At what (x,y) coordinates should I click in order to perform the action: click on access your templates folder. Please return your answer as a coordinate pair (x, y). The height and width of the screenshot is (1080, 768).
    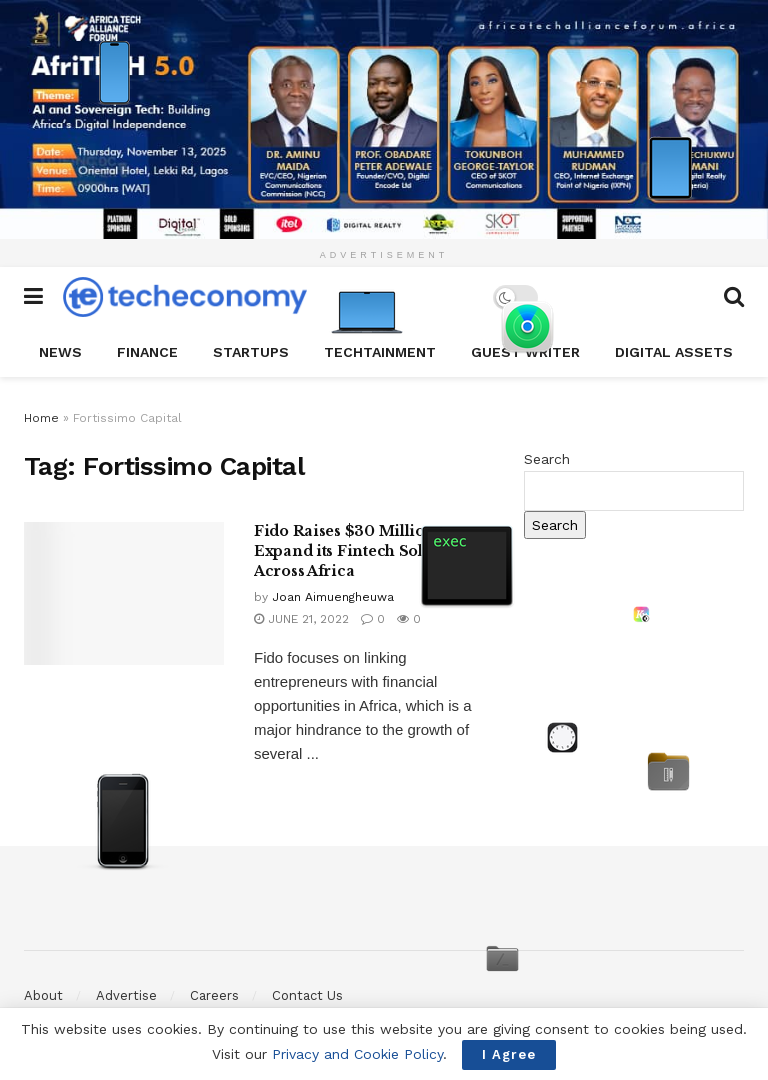
    Looking at the image, I should click on (668, 771).